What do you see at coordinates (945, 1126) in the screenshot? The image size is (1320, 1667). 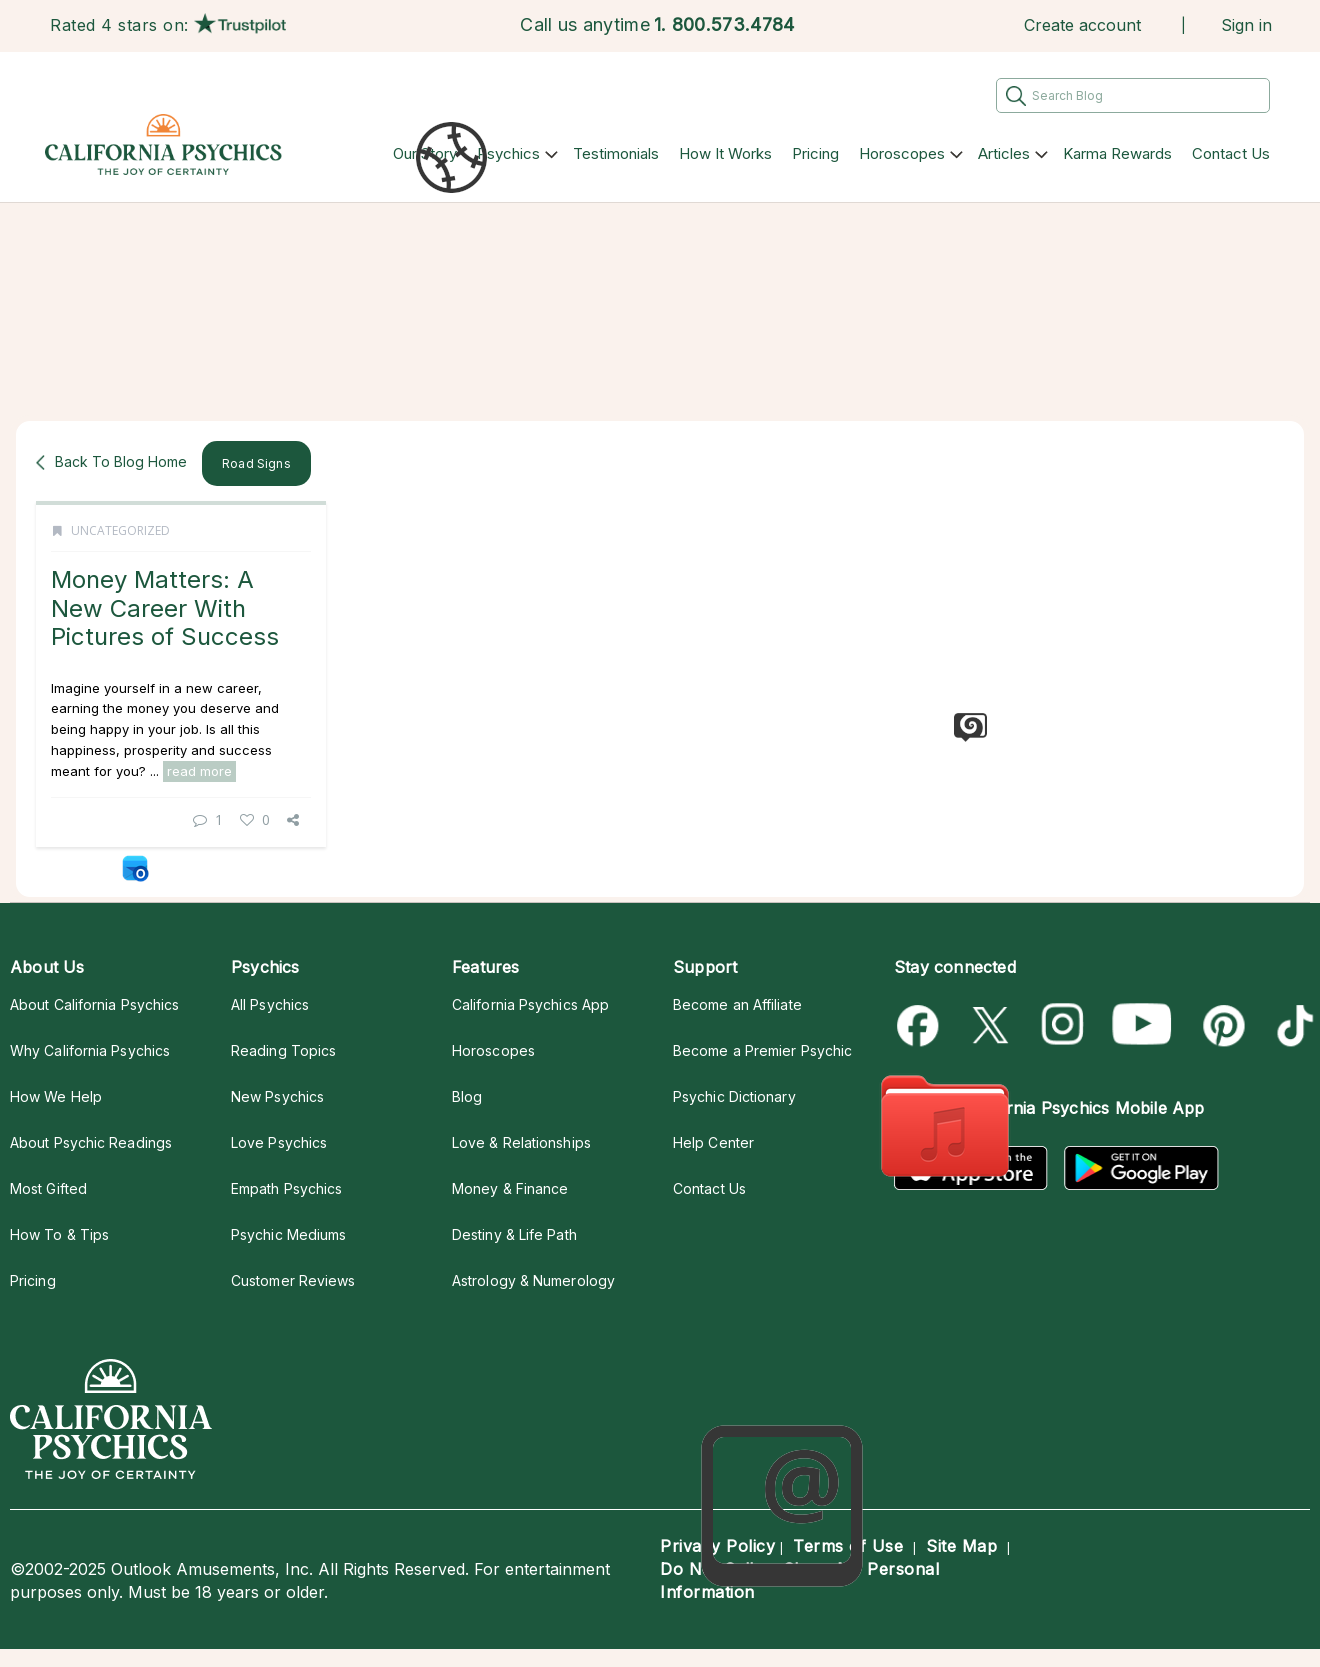 I see `open your music files folder` at bounding box center [945, 1126].